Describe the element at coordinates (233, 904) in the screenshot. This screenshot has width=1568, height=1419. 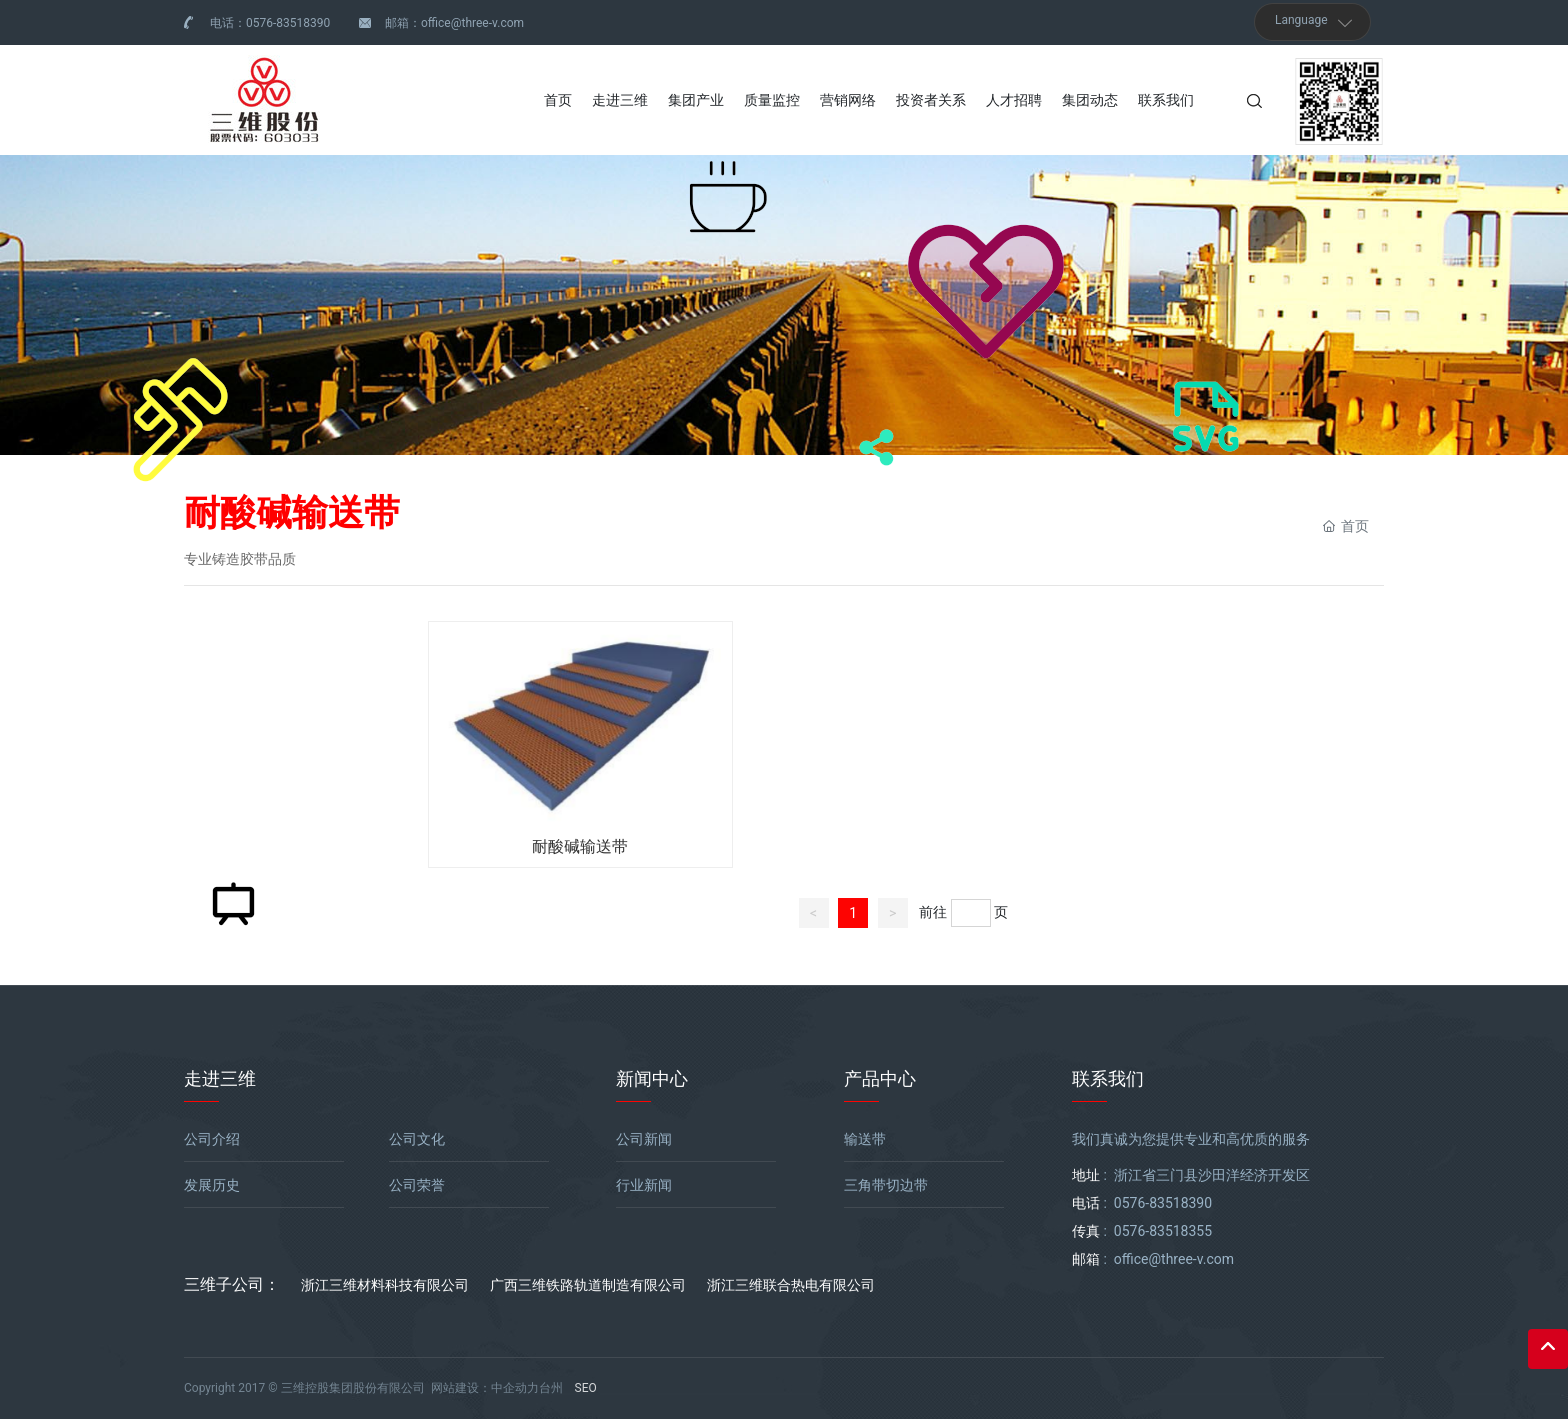
I see `start or view a presentation` at that location.